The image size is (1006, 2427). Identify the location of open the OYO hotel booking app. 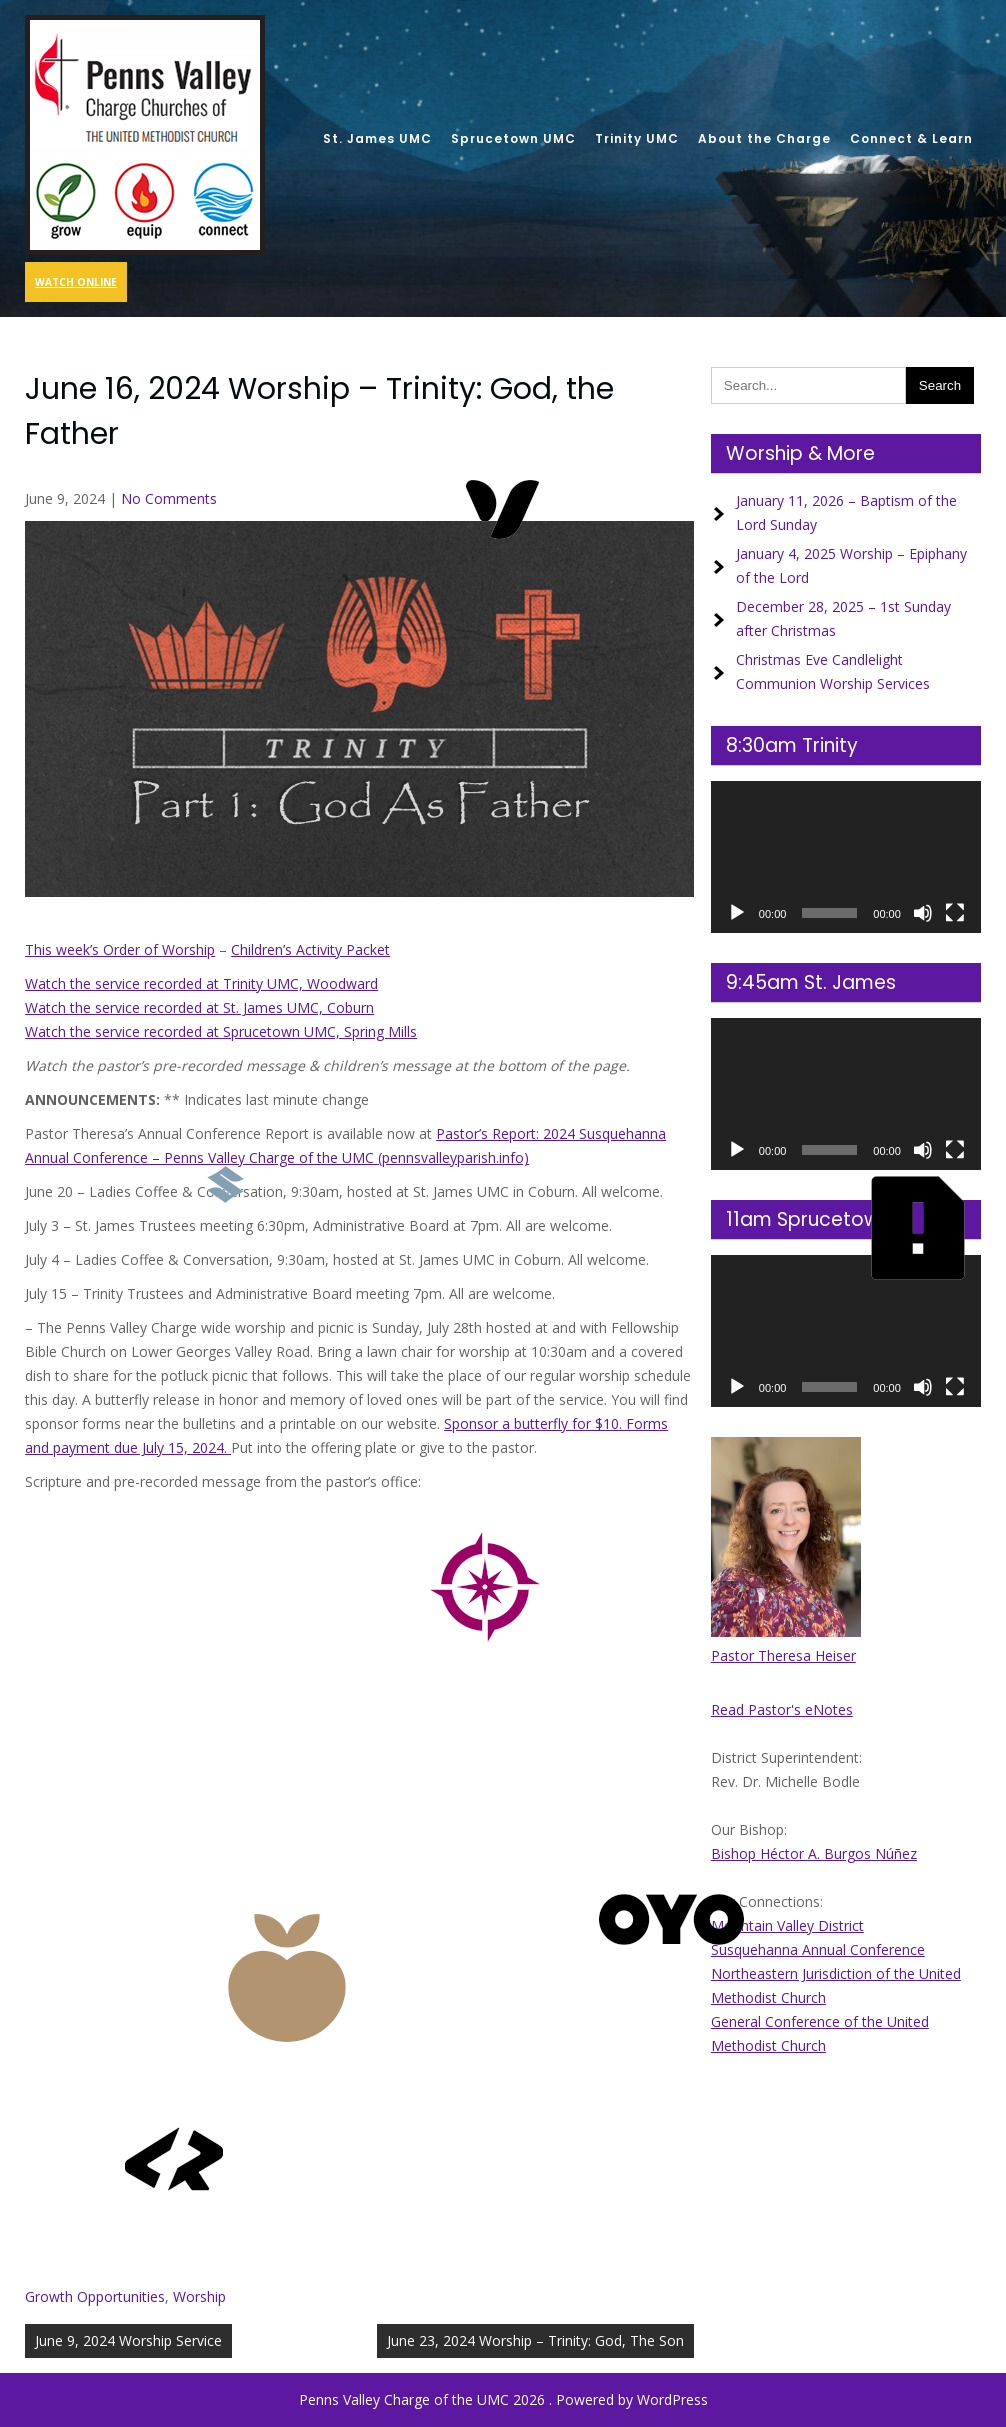
(671, 1919).